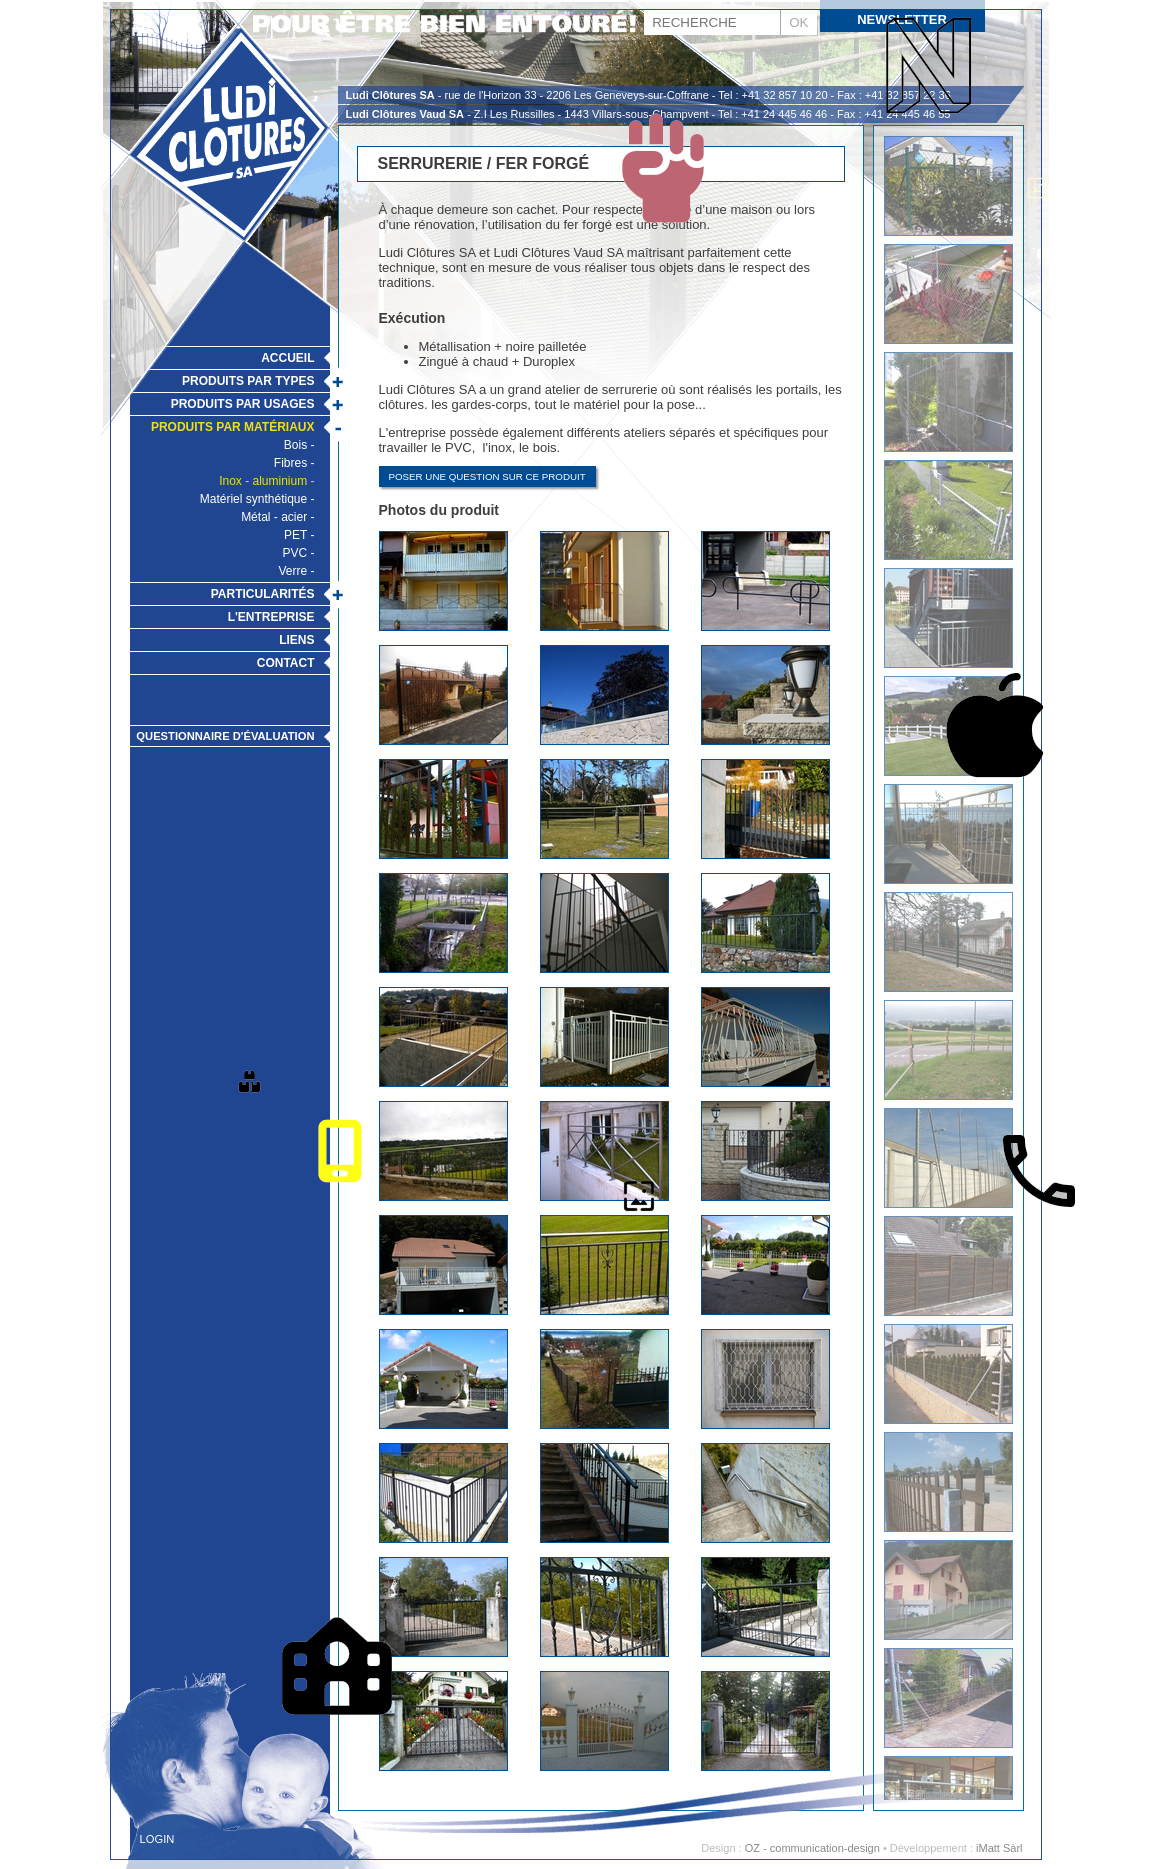 This screenshot has height=1869, width=1151. I want to click on navigate to the bottom-left corner, so click(1038, 188).